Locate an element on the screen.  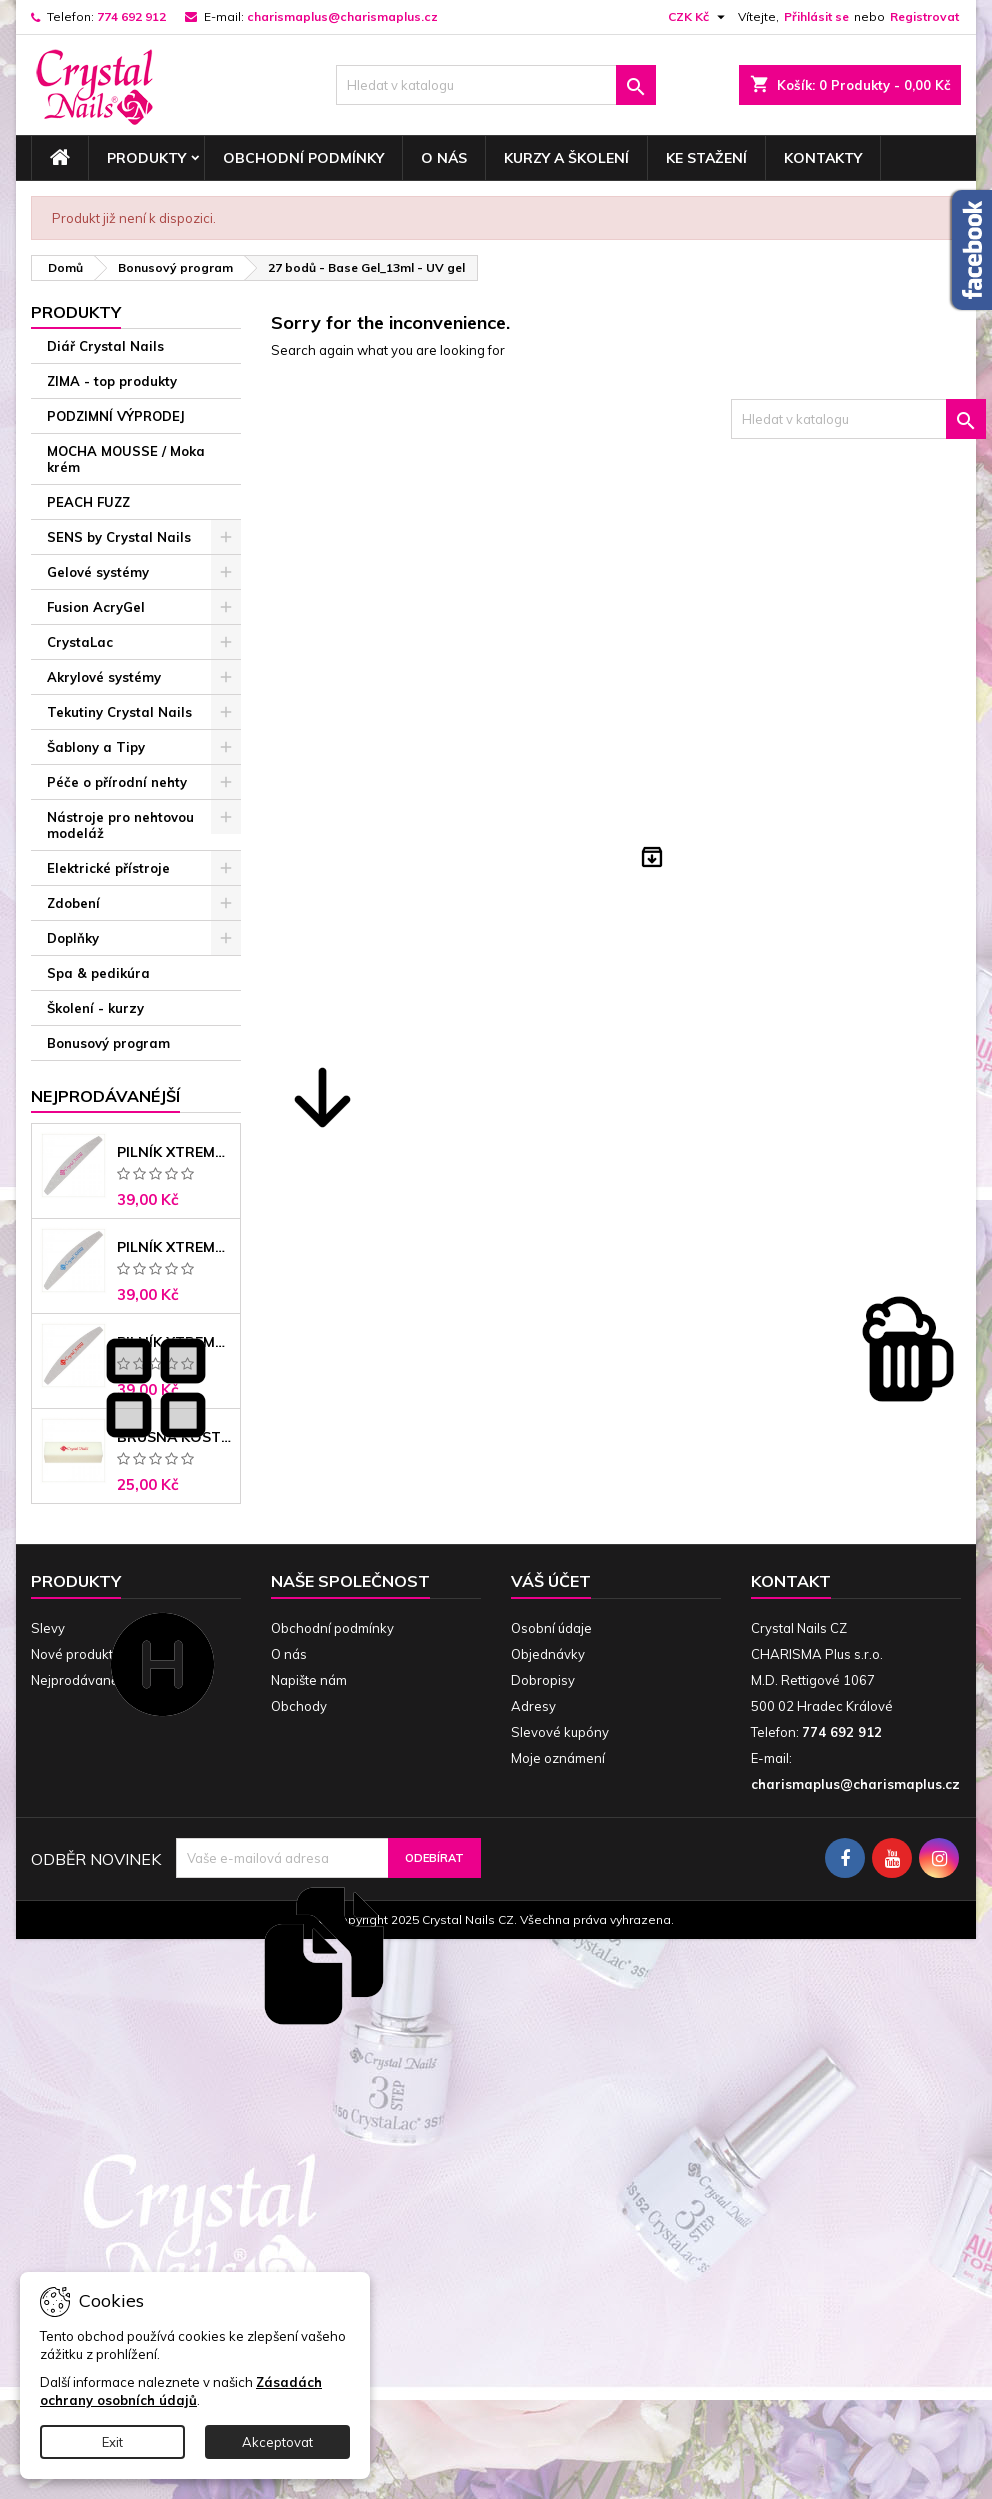
view all apps or applications is located at coordinates (156, 1388).